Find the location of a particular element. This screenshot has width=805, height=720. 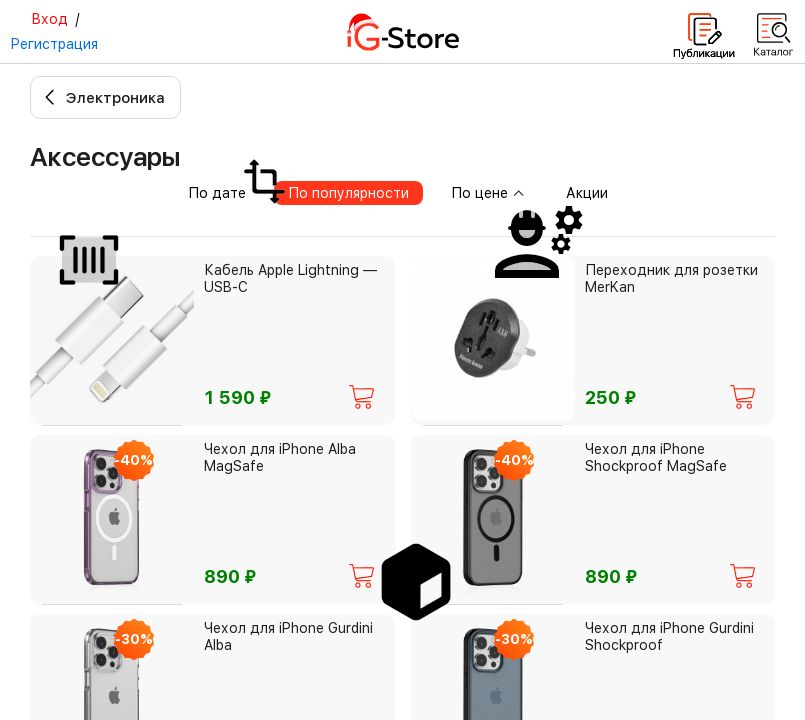

access engineering or technical settings is located at coordinates (539, 242).